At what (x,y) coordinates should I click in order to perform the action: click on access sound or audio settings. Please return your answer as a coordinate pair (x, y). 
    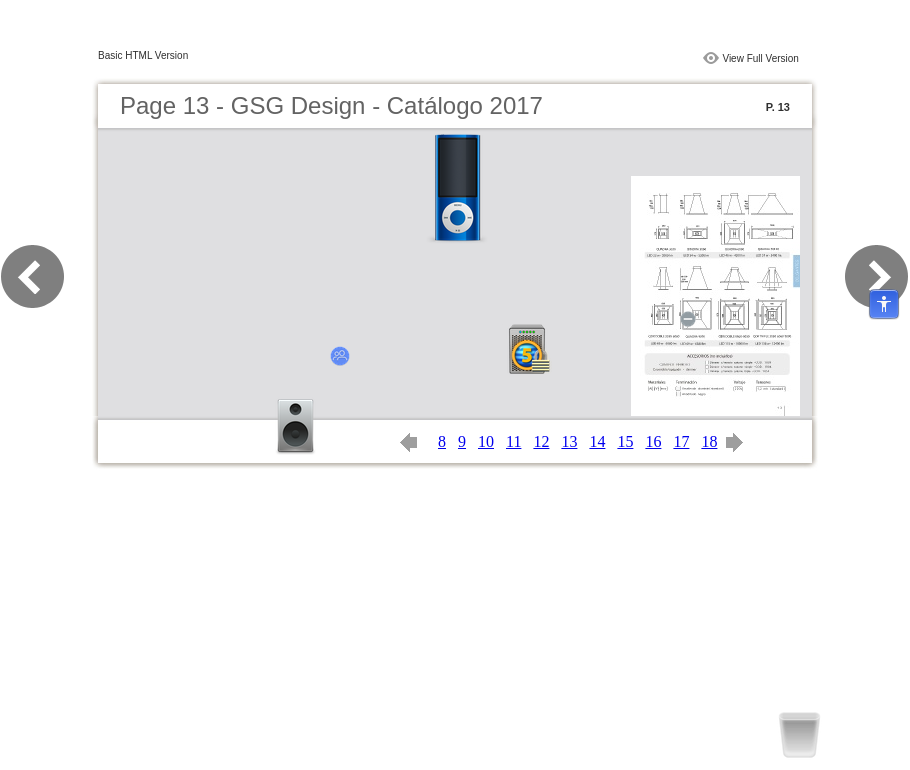
    Looking at the image, I should click on (295, 425).